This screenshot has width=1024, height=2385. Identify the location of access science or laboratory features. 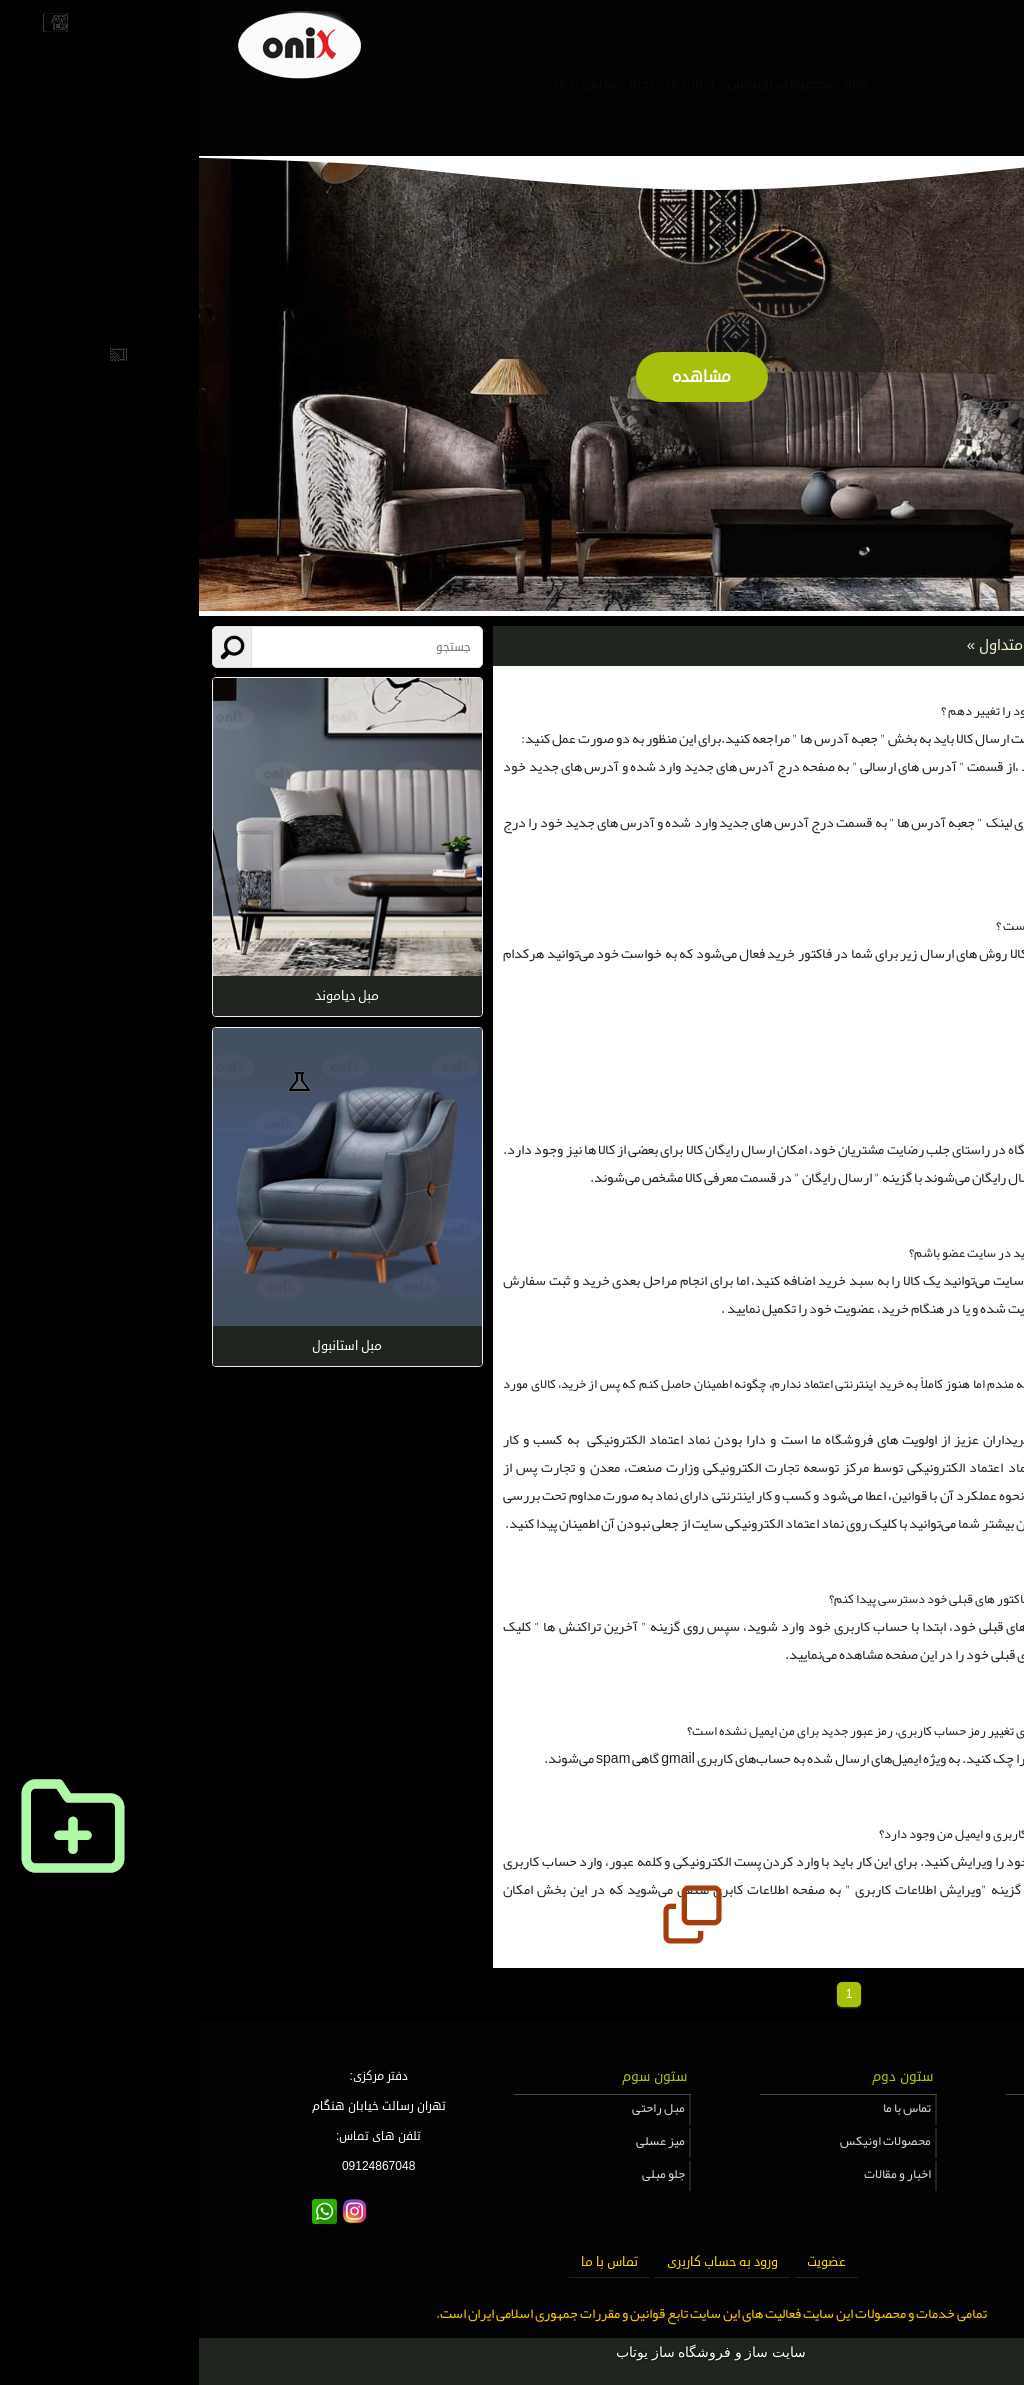
(299, 1081).